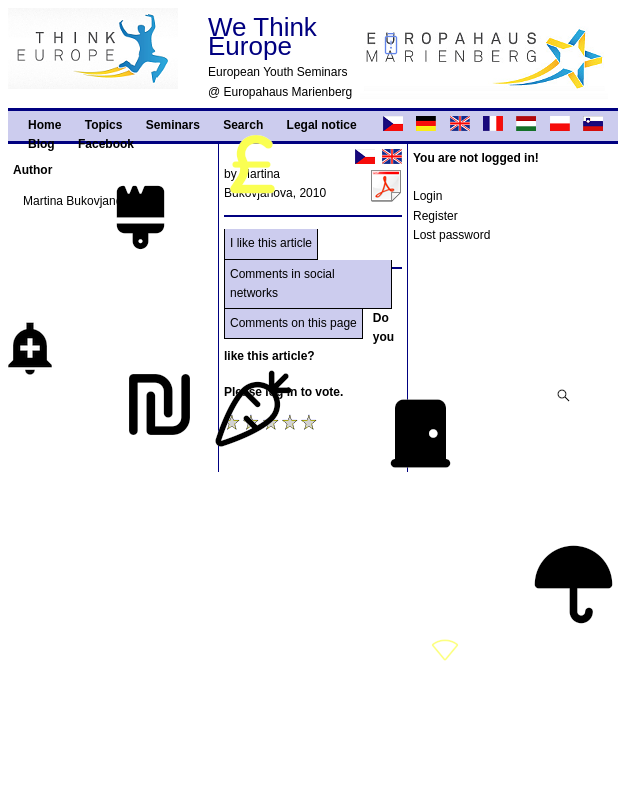 This screenshot has height=788, width=626. I want to click on access painting or drawing tools, so click(140, 217).